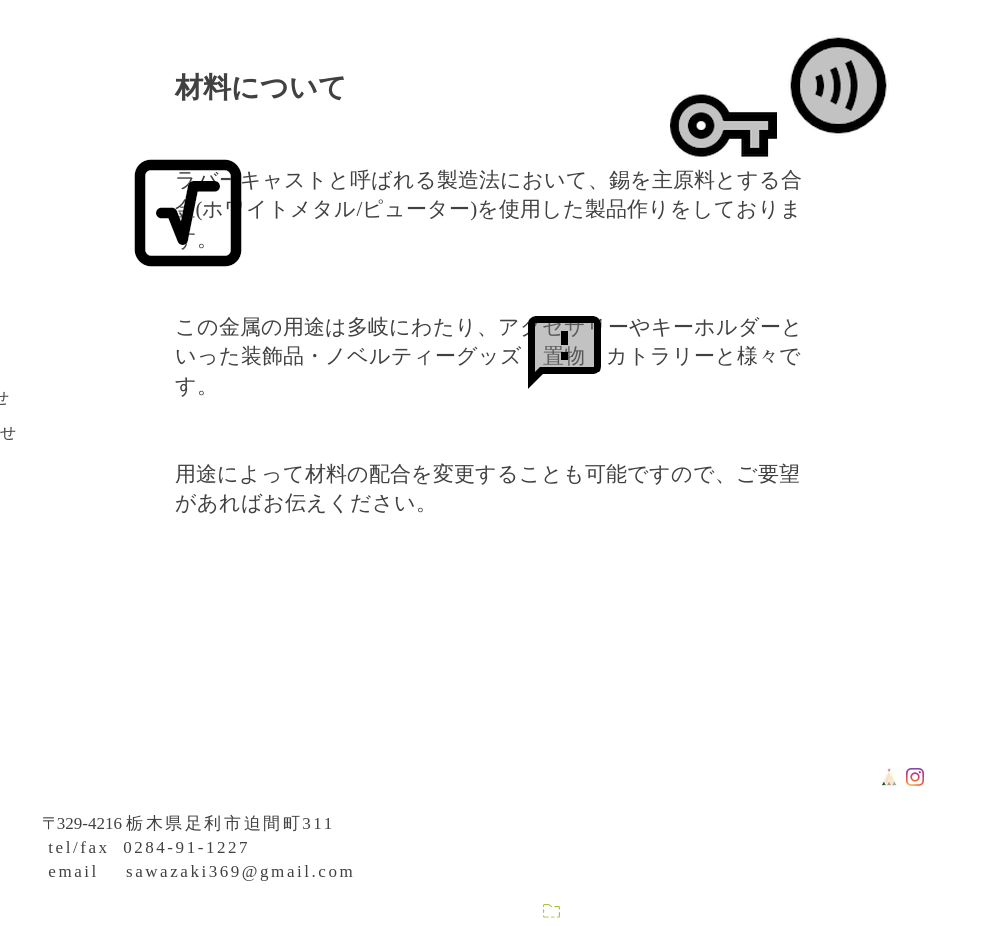 This screenshot has width=999, height=926. What do you see at coordinates (838, 85) in the screenshot?
I see `tap to pay with contactless payment` at bounding box center [838, 85].